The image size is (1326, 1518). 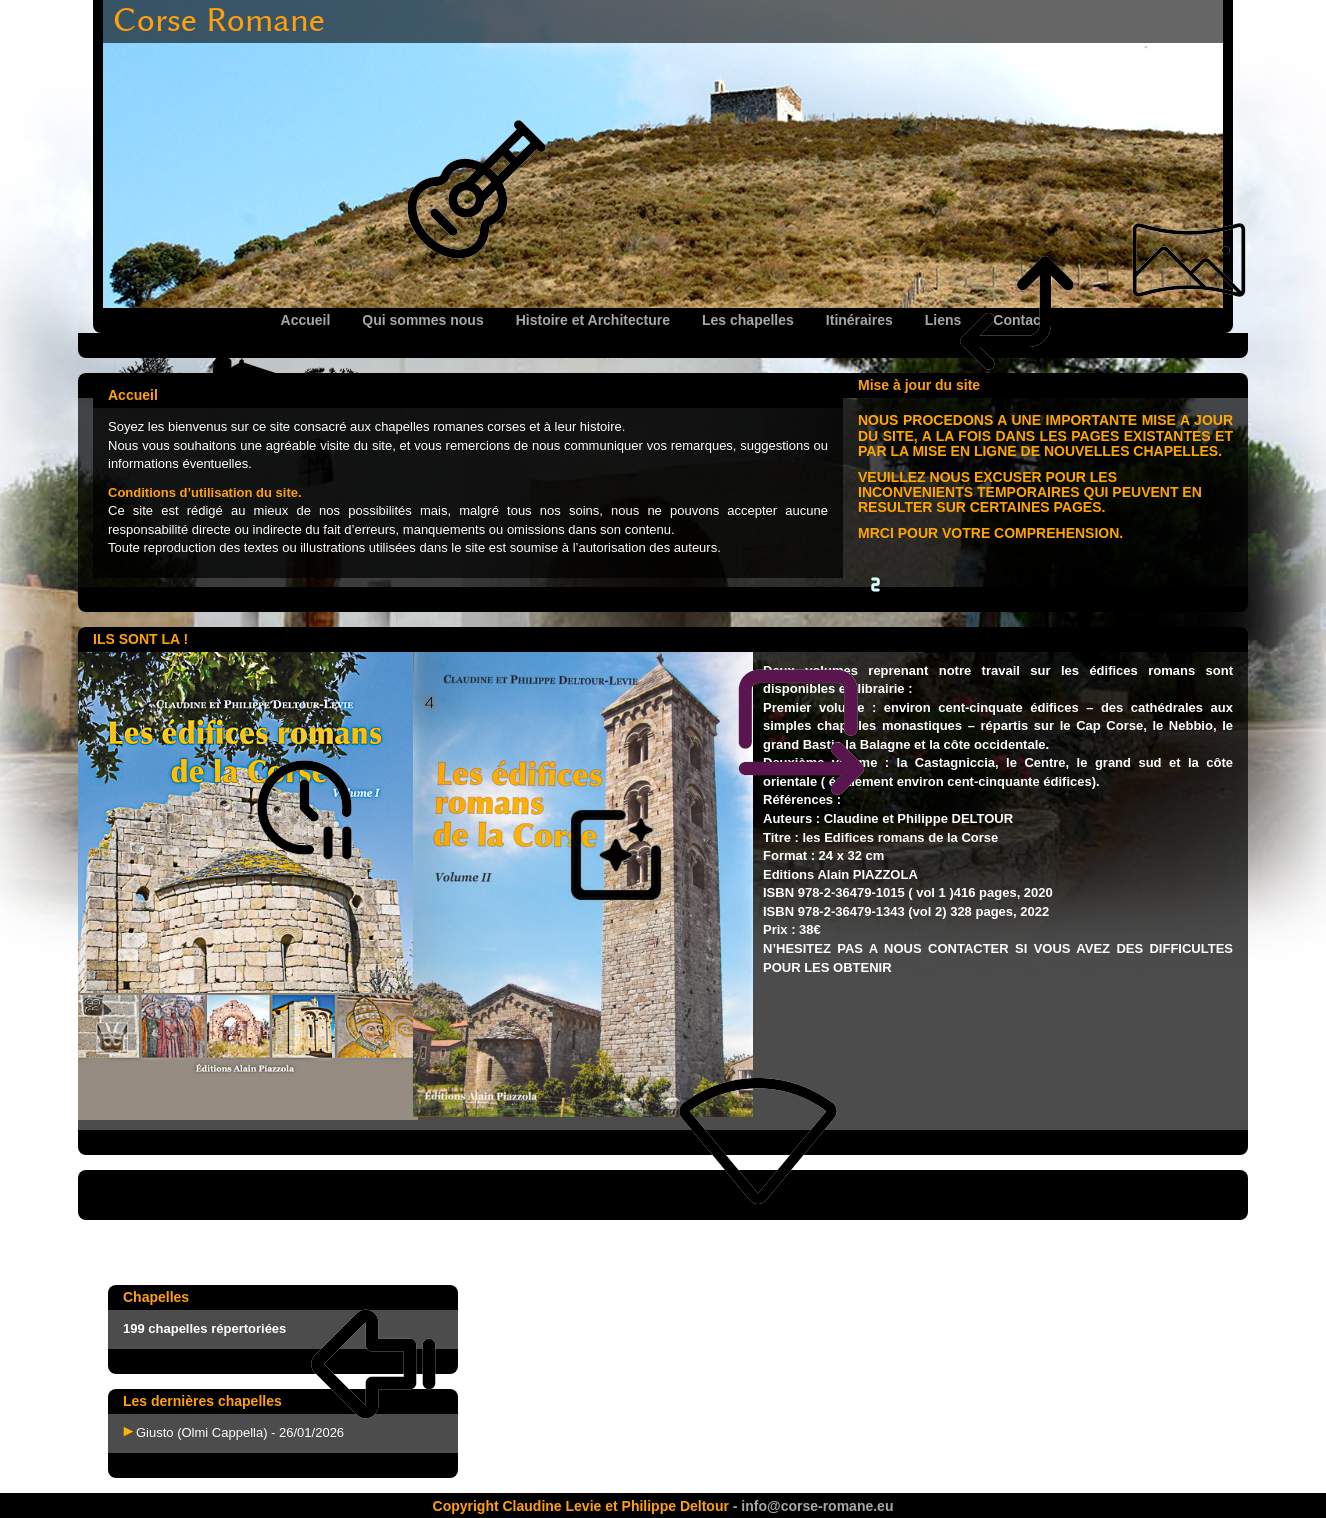 I want to click on view panorama or wide-angle photos, so click(x=1189, y=260).